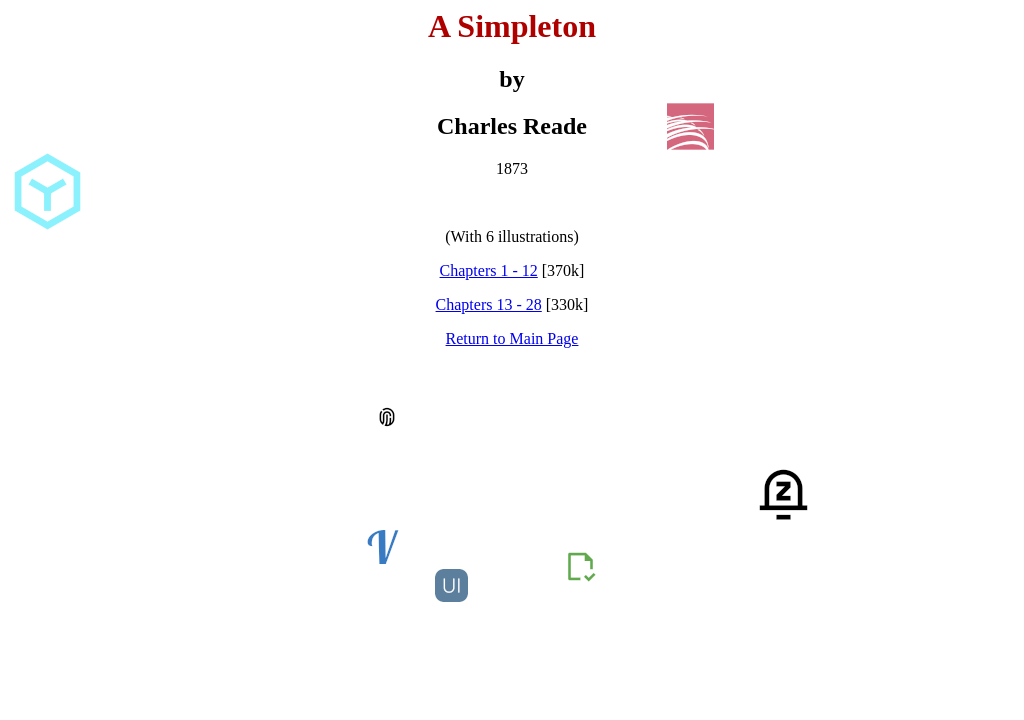 The image size is (1024, 720). Describe the element at coordinates (690, 126) in the screenshot. I see `open the Copa Airlines app` at that location.